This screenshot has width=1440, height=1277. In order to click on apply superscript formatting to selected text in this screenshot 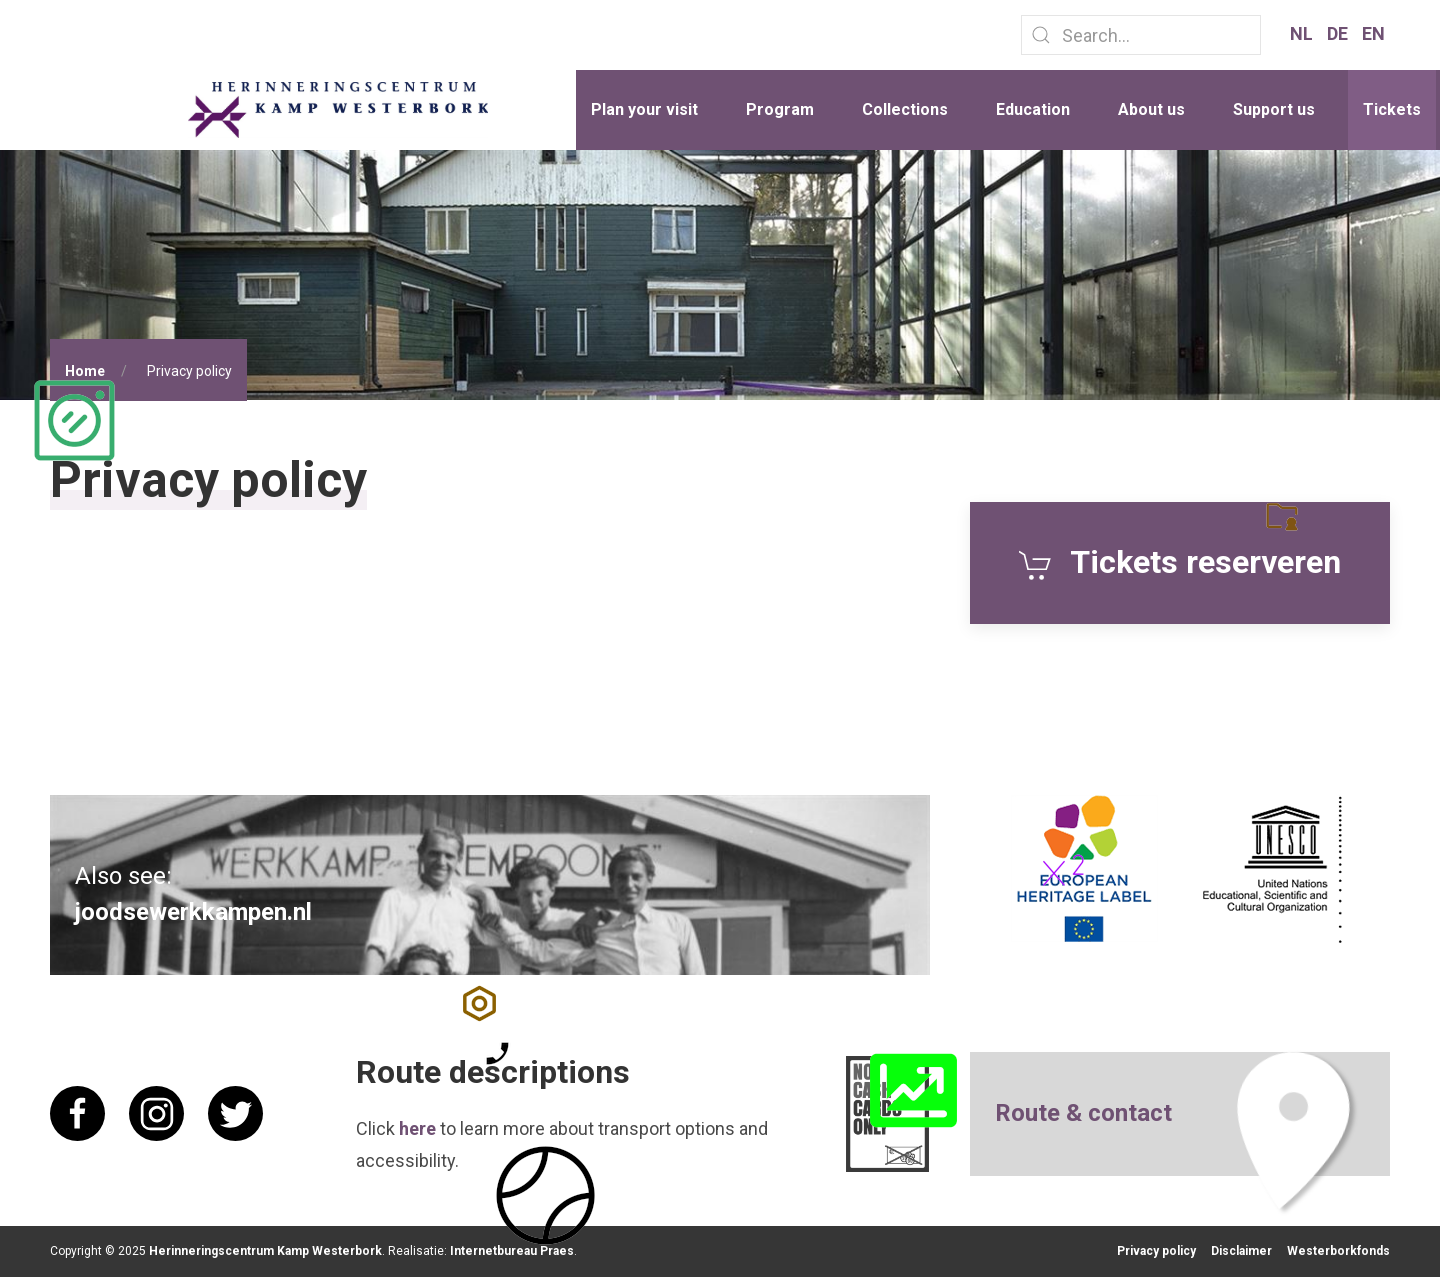, I will do `click(1061, 871)`.